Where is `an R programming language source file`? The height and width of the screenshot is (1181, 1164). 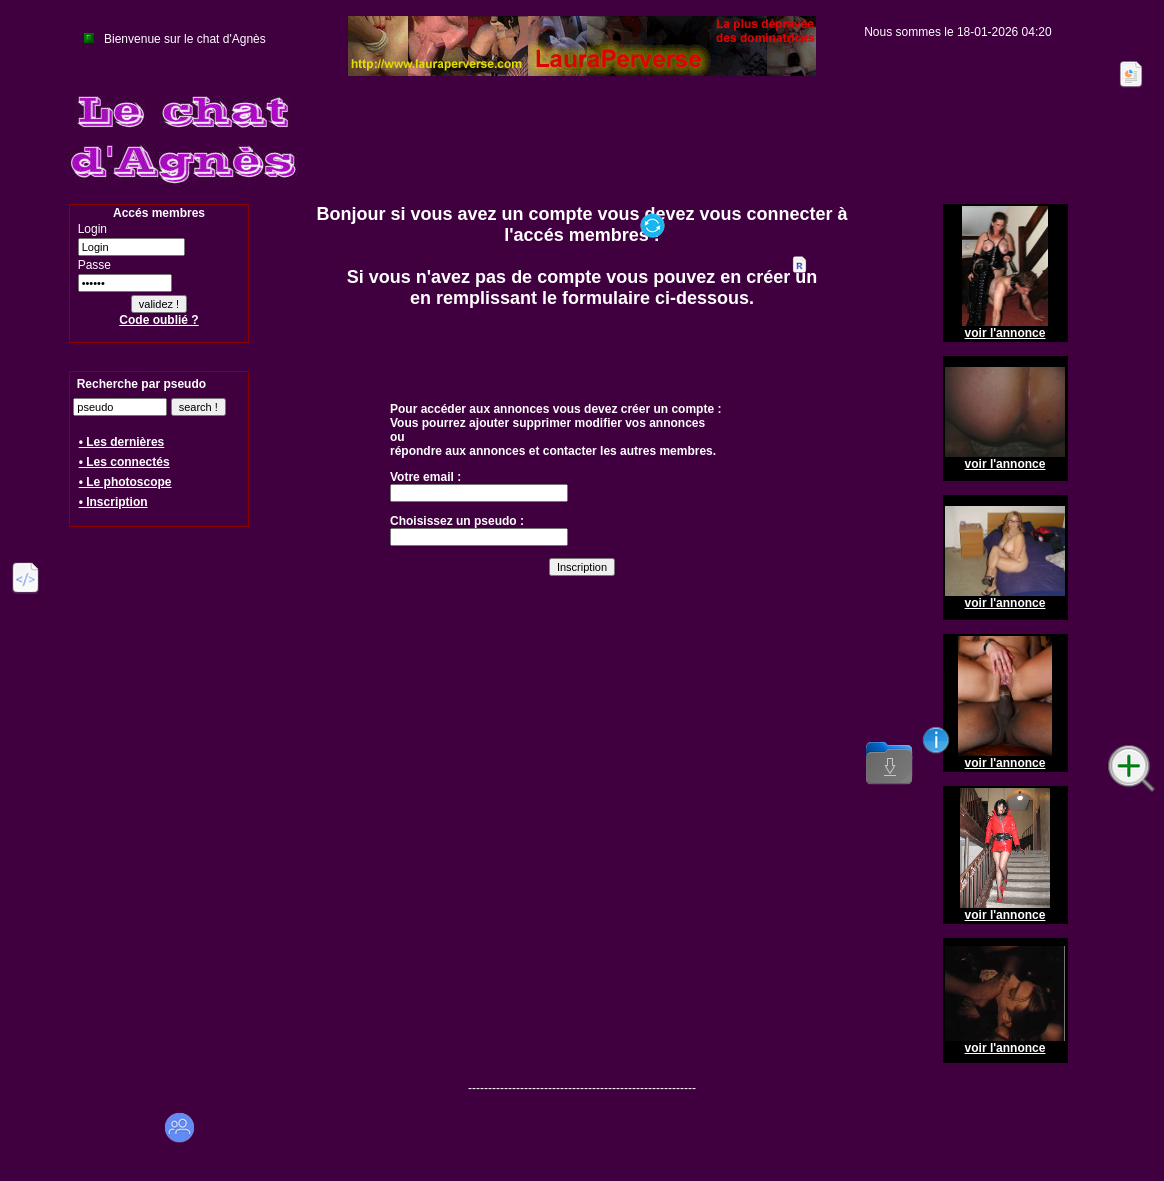
an R programming language source file is located at coordinates (799, 264).